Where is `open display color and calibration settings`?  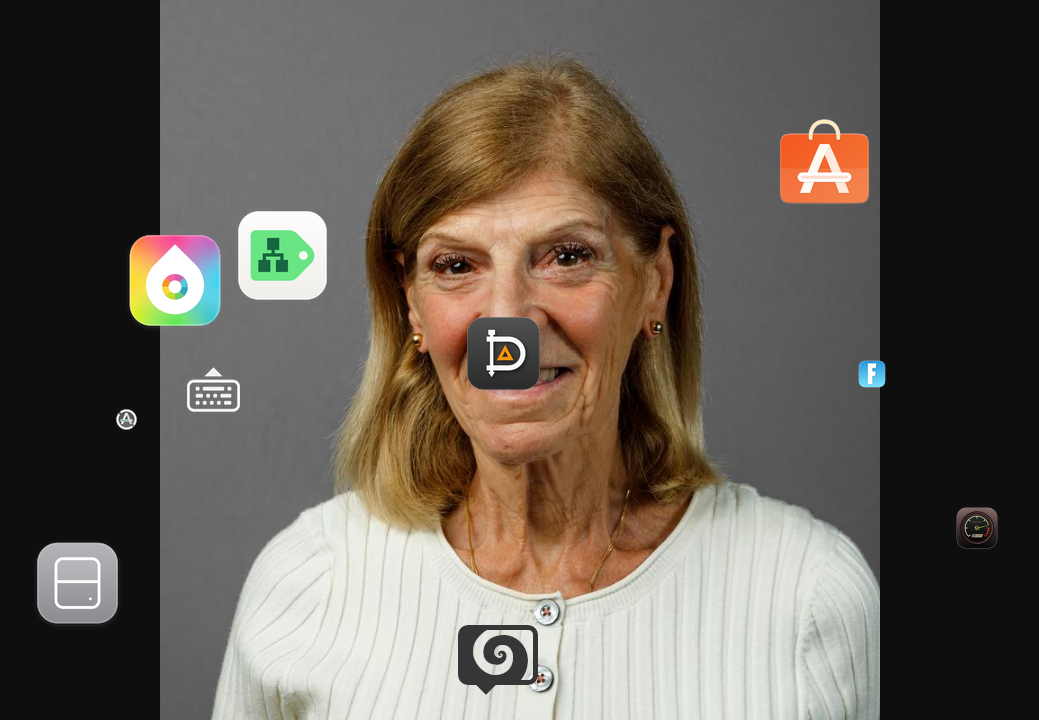
open display color and calibration settings is located at coordinates (175, 282).